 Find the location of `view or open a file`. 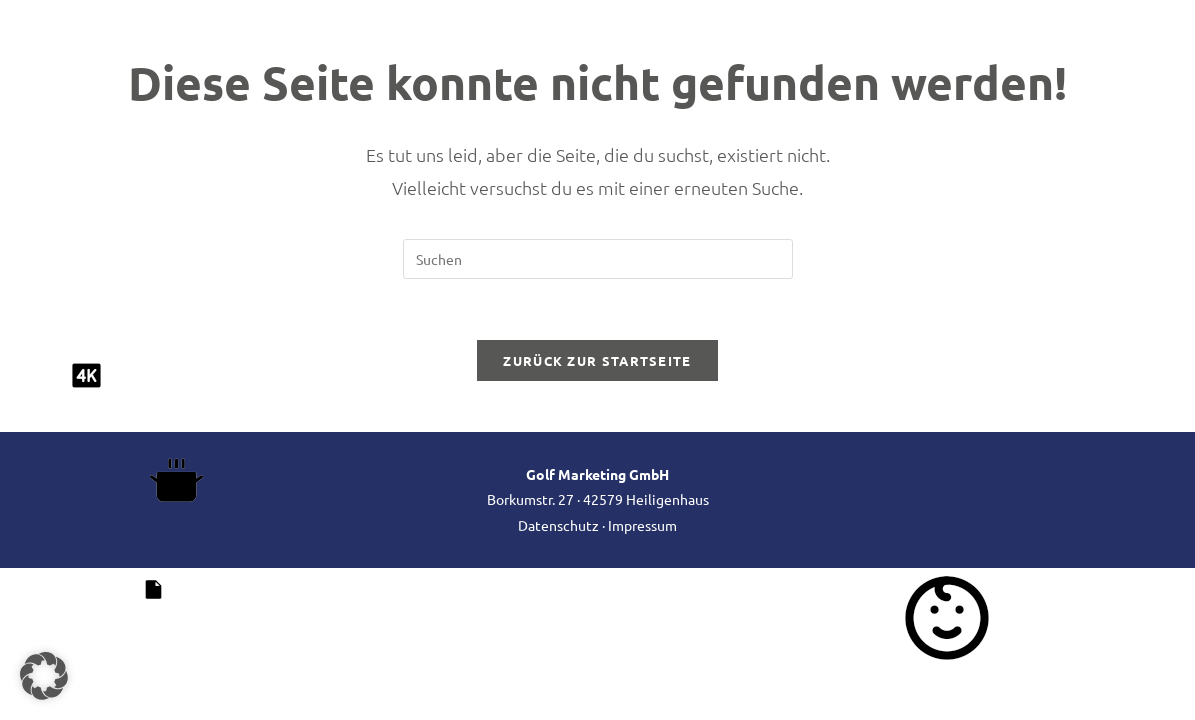

view or open a file is located at coordinates (153, 589).